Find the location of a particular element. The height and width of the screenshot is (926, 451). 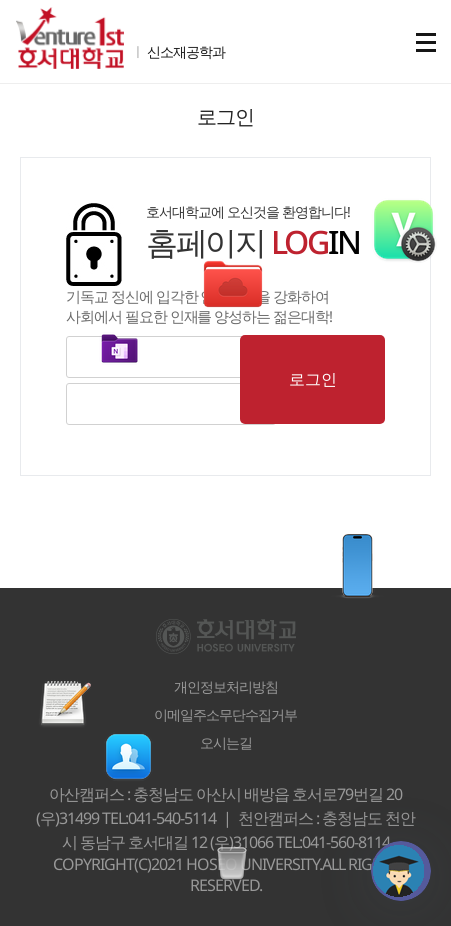

access contacts or user directory is located at coordinates (128, 756).